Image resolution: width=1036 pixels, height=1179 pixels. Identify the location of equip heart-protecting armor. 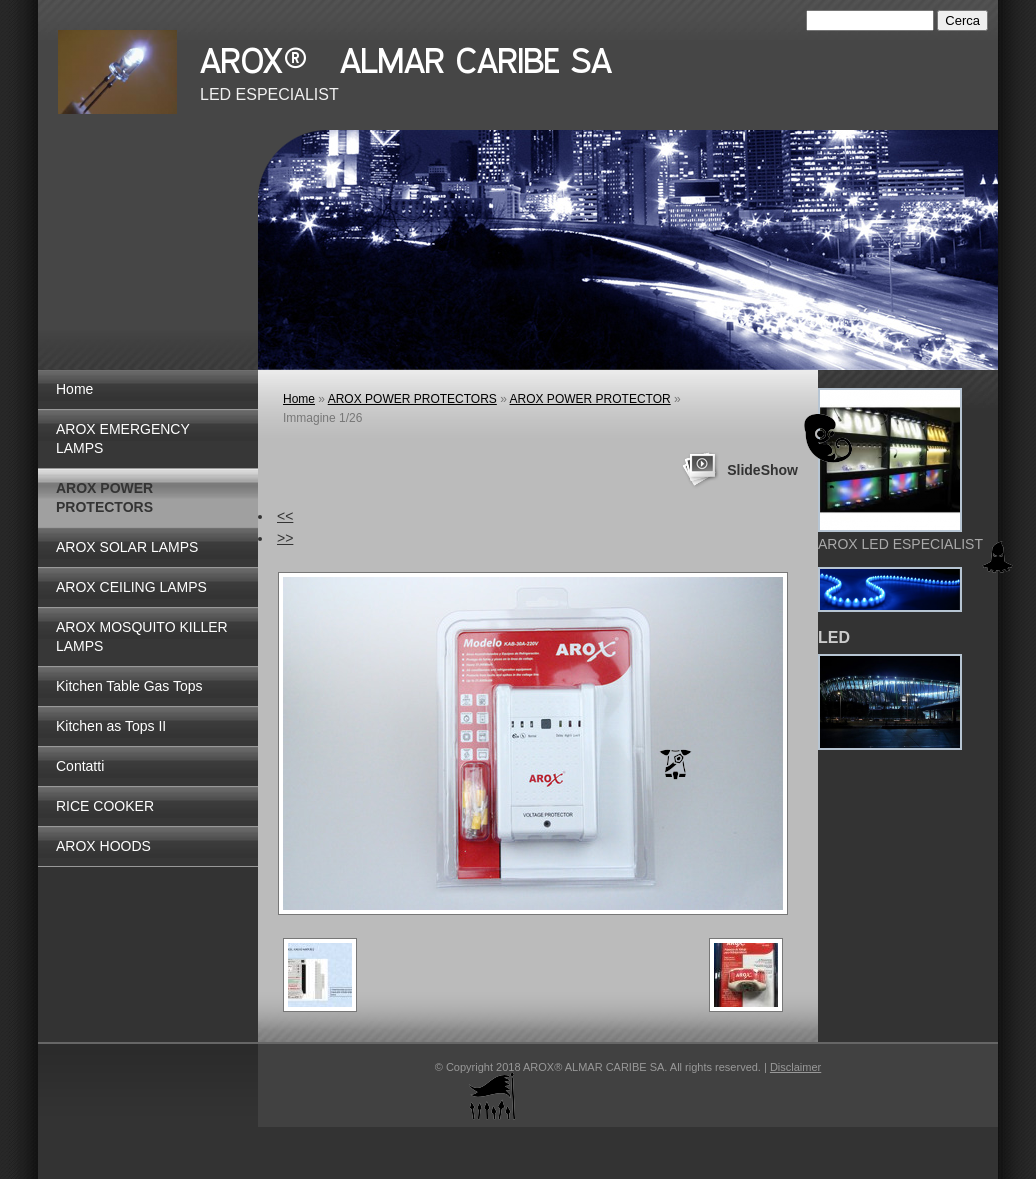
(675, 764).